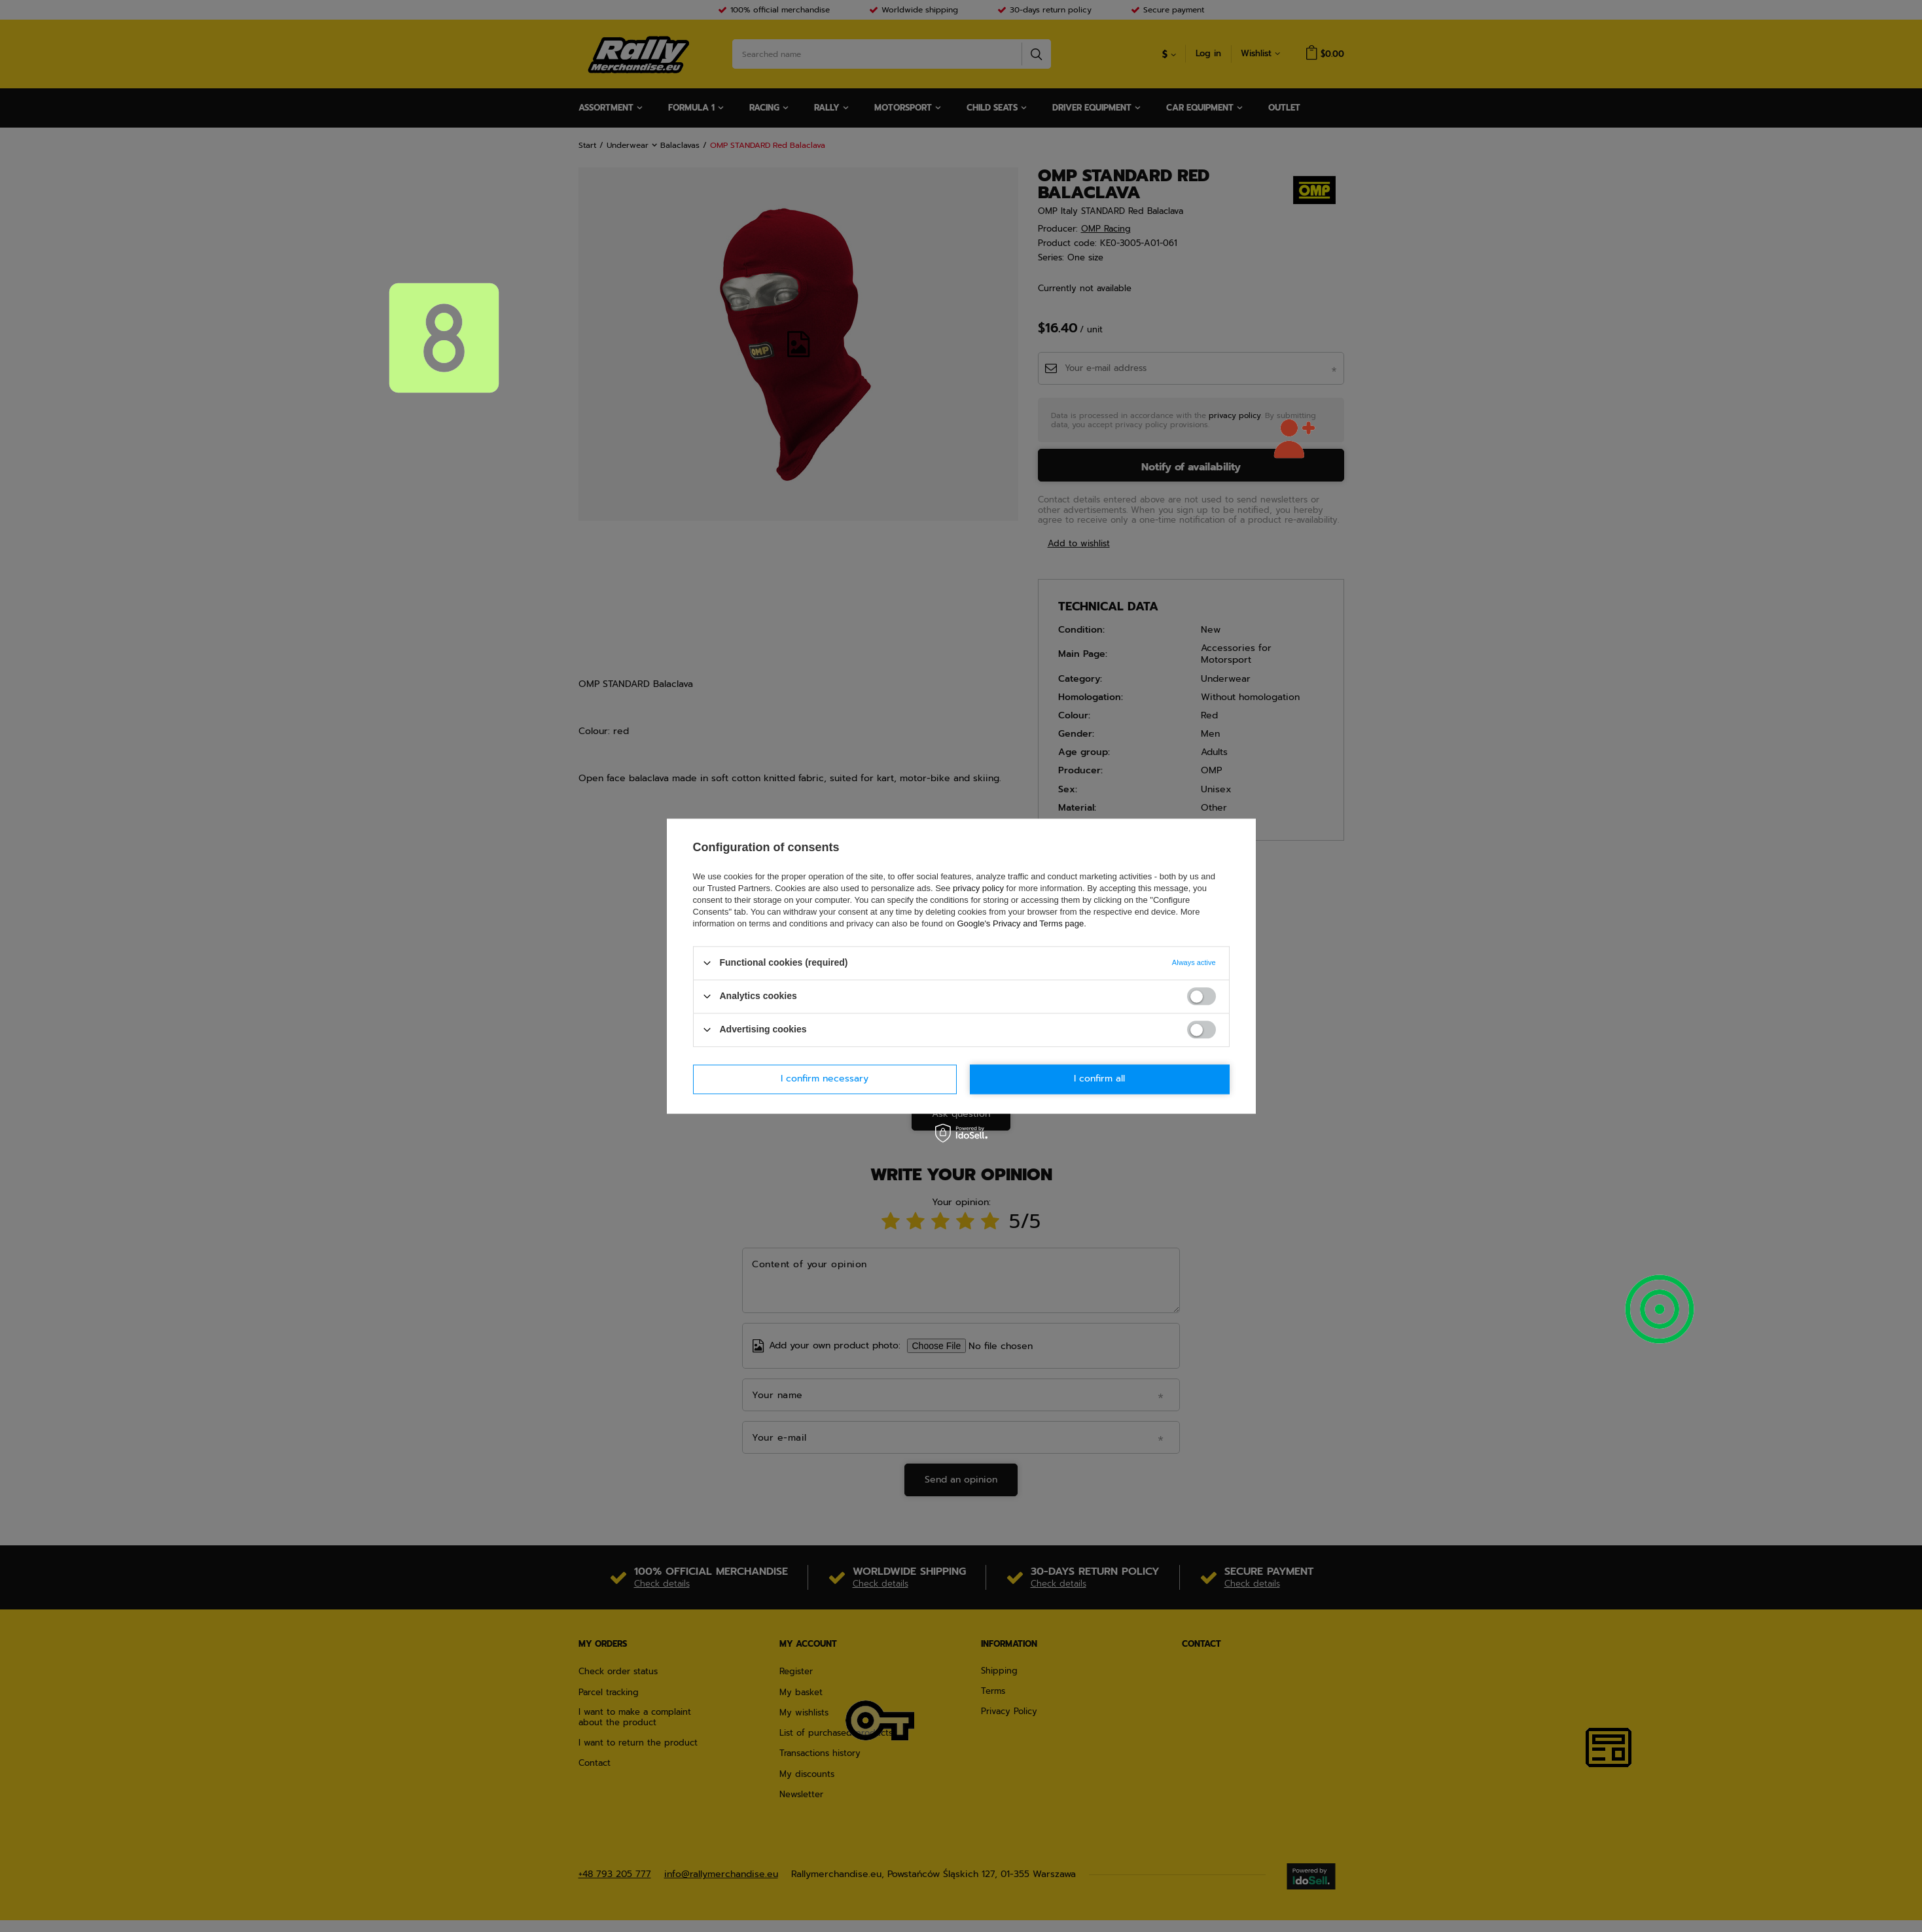 The width and height of the screenshot is (1922, 1932). What do you see at coordinates (1293, 438) in the screenshot?
I see `add a new contact` at bounding box center [1293, 438].